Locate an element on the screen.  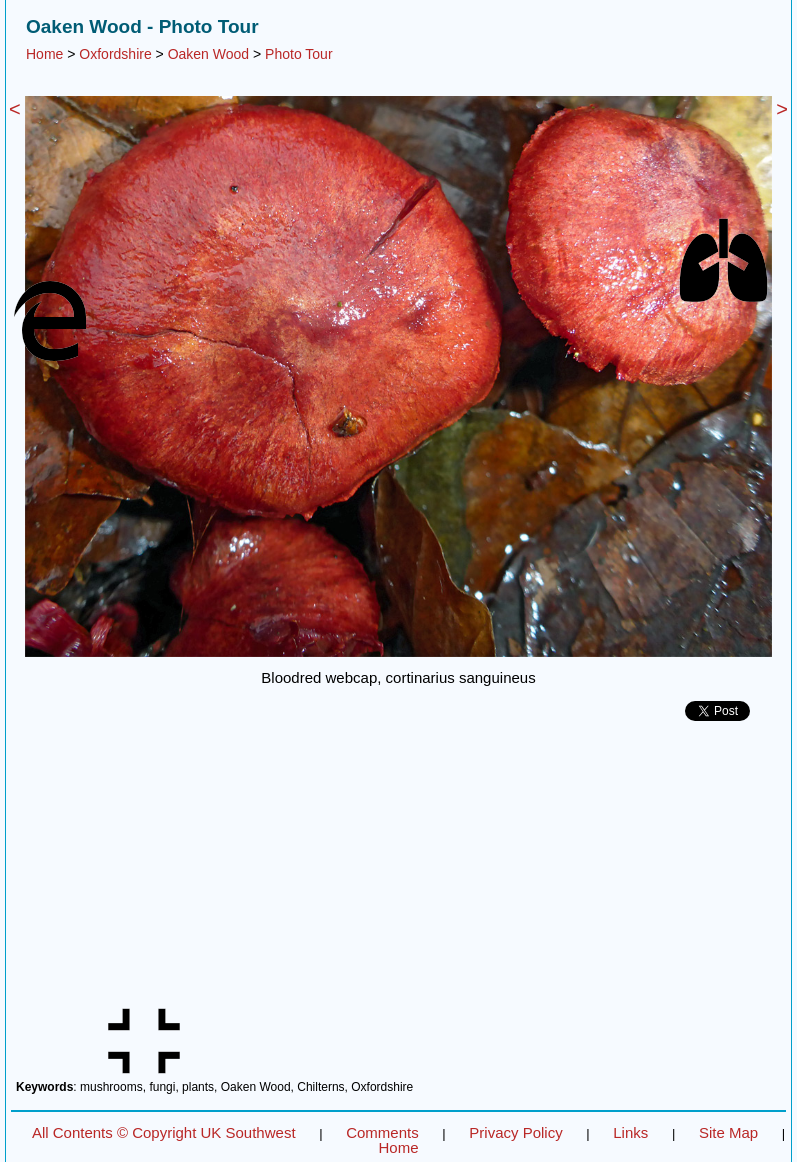
exit fullscreen mode is located at coordinates (144, 1041).